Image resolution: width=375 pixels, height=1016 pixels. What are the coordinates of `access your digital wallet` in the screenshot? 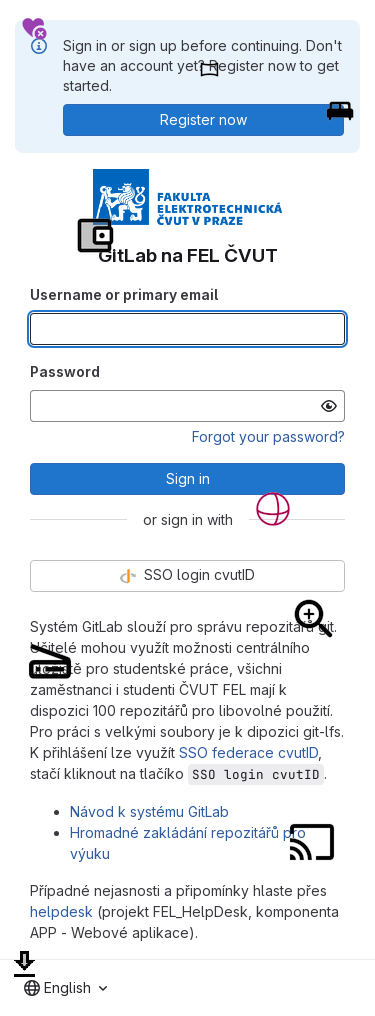 It's located at (94, 235).